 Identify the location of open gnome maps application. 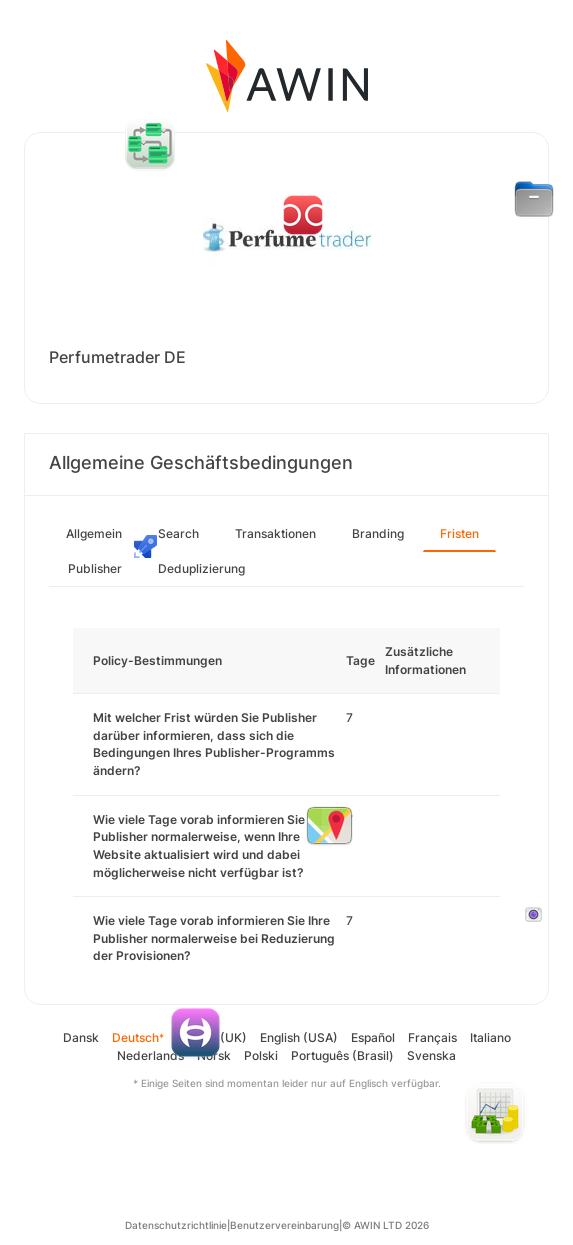
(329, 825).